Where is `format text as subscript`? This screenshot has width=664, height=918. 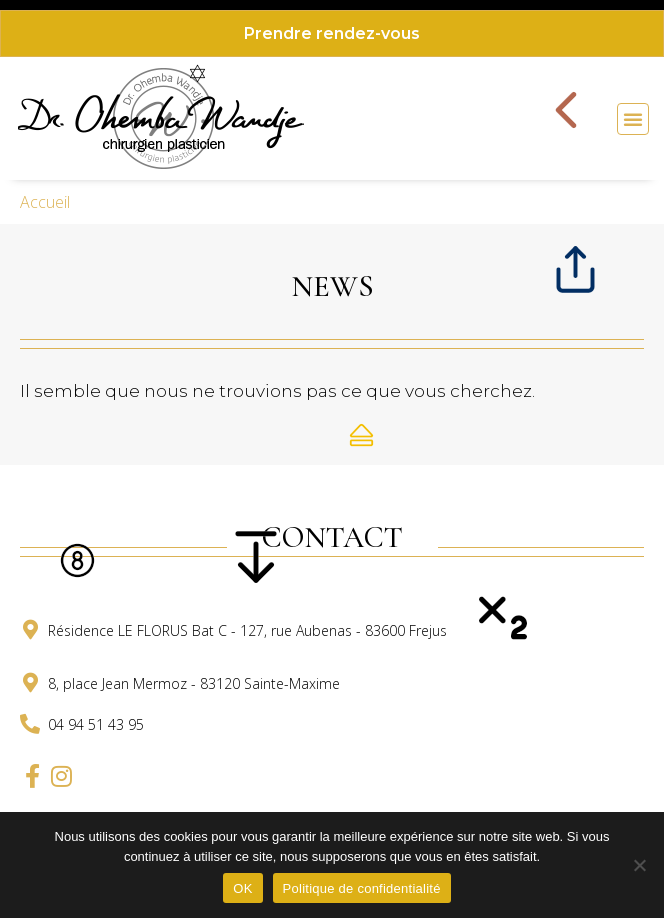 format text as subscript is located at coordinates (503, 618).